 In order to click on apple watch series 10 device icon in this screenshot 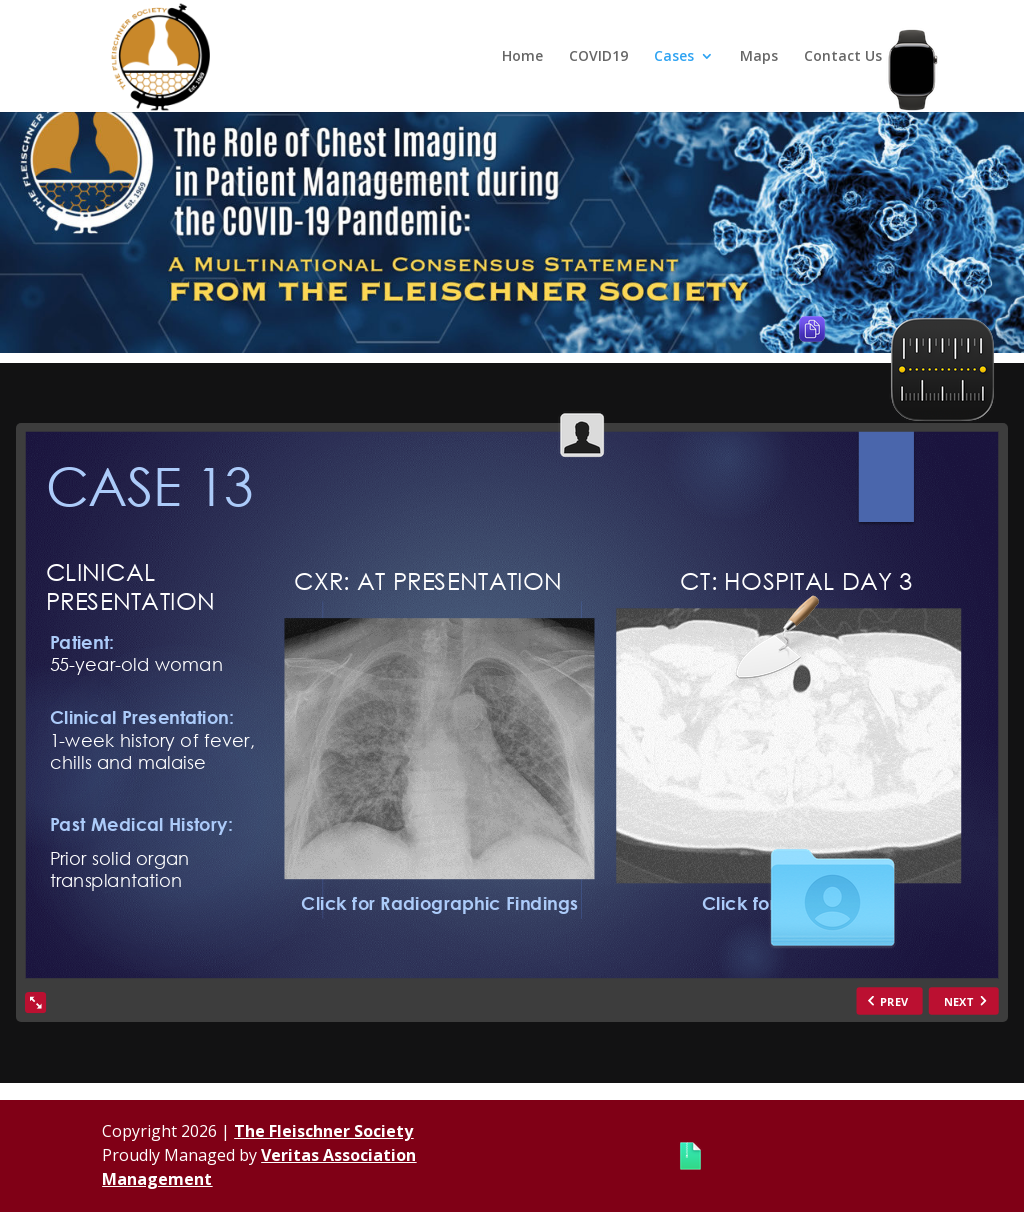, I will do `click(912, 70)`.